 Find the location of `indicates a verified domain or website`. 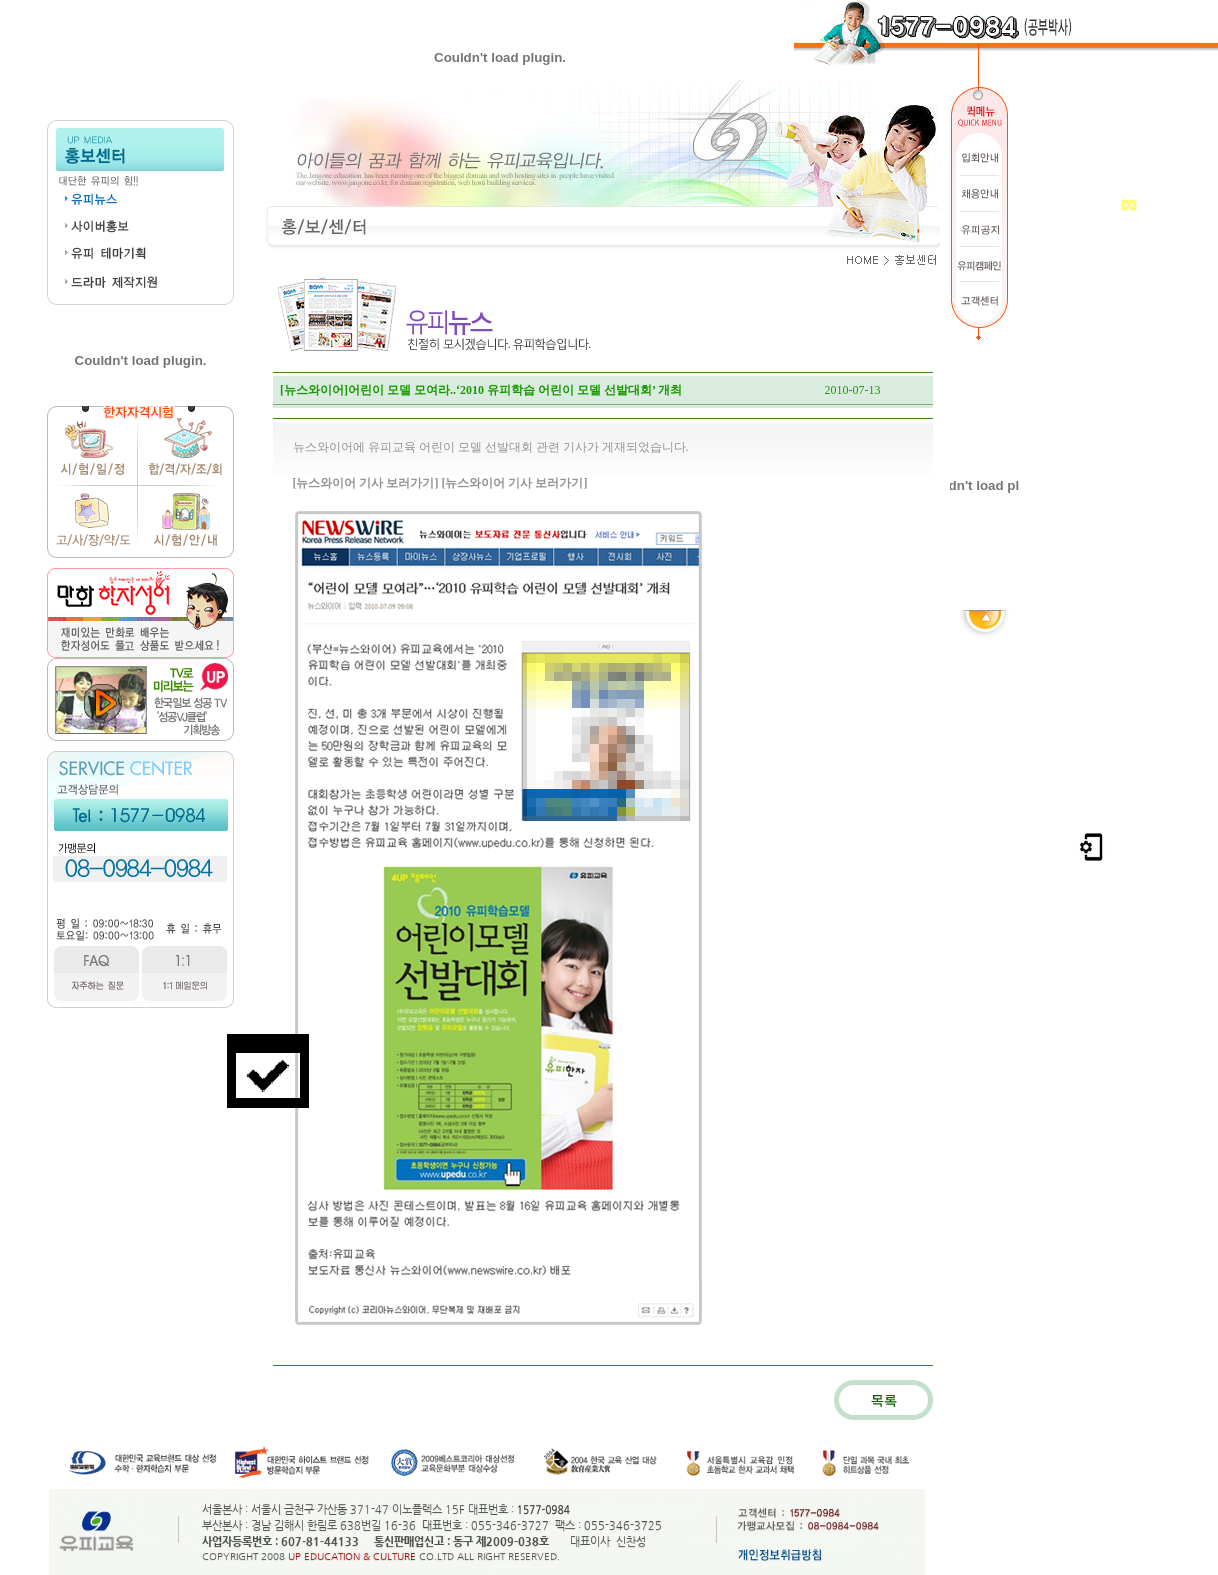

indicates a verified domain or website is located at coordinates (268, 1071).